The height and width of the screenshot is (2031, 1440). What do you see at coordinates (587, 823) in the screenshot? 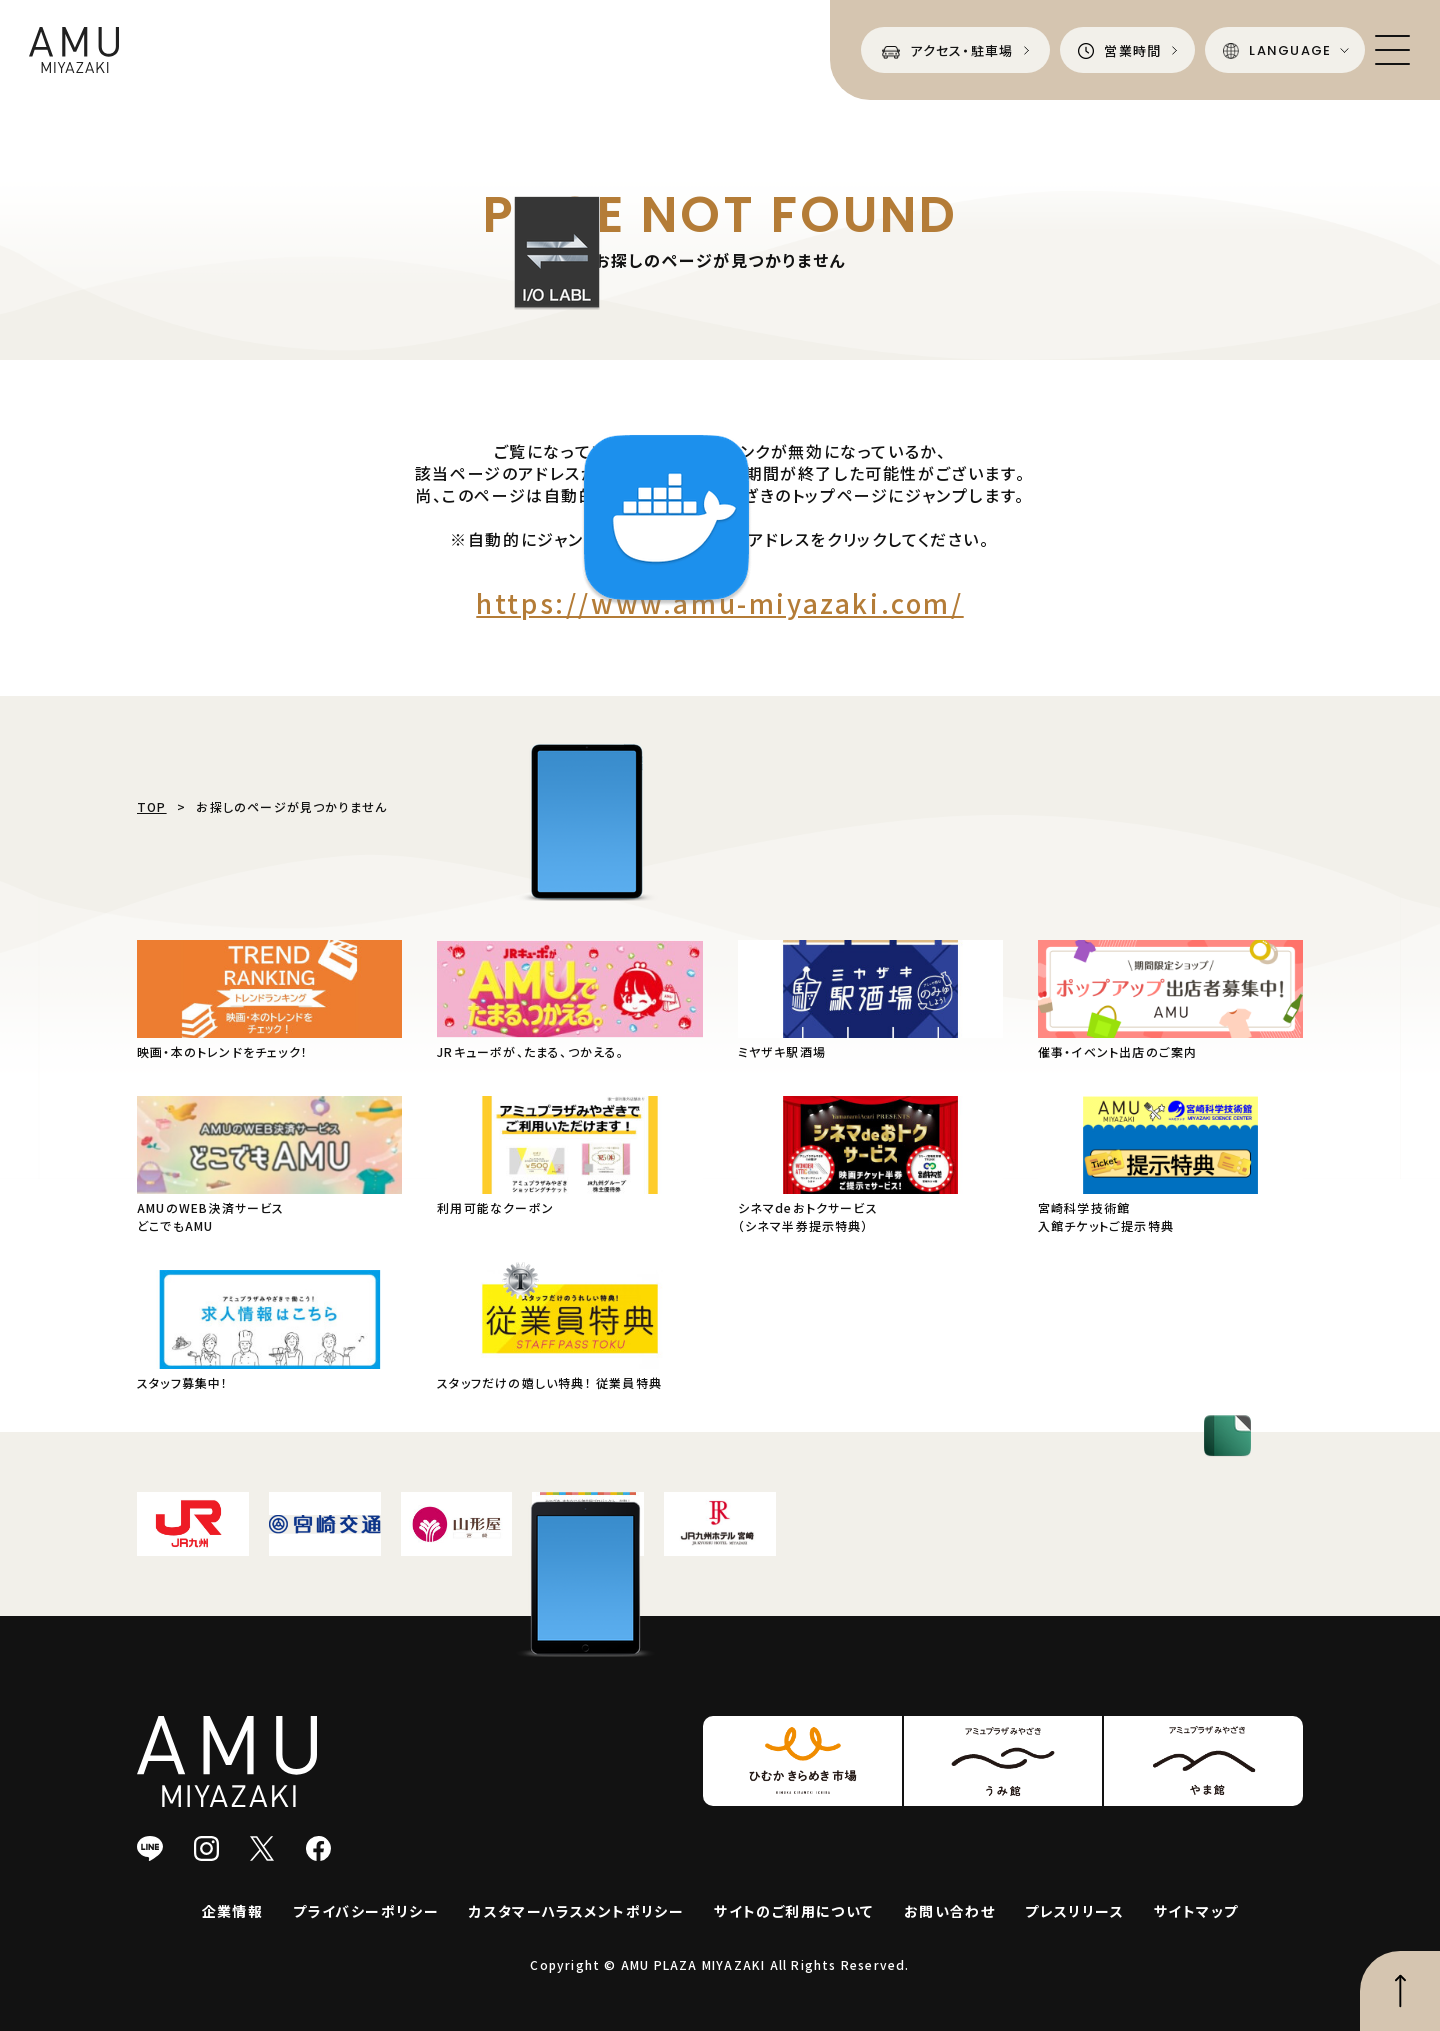
I see `iPad Air device icon` at bounding box center [587, 823].